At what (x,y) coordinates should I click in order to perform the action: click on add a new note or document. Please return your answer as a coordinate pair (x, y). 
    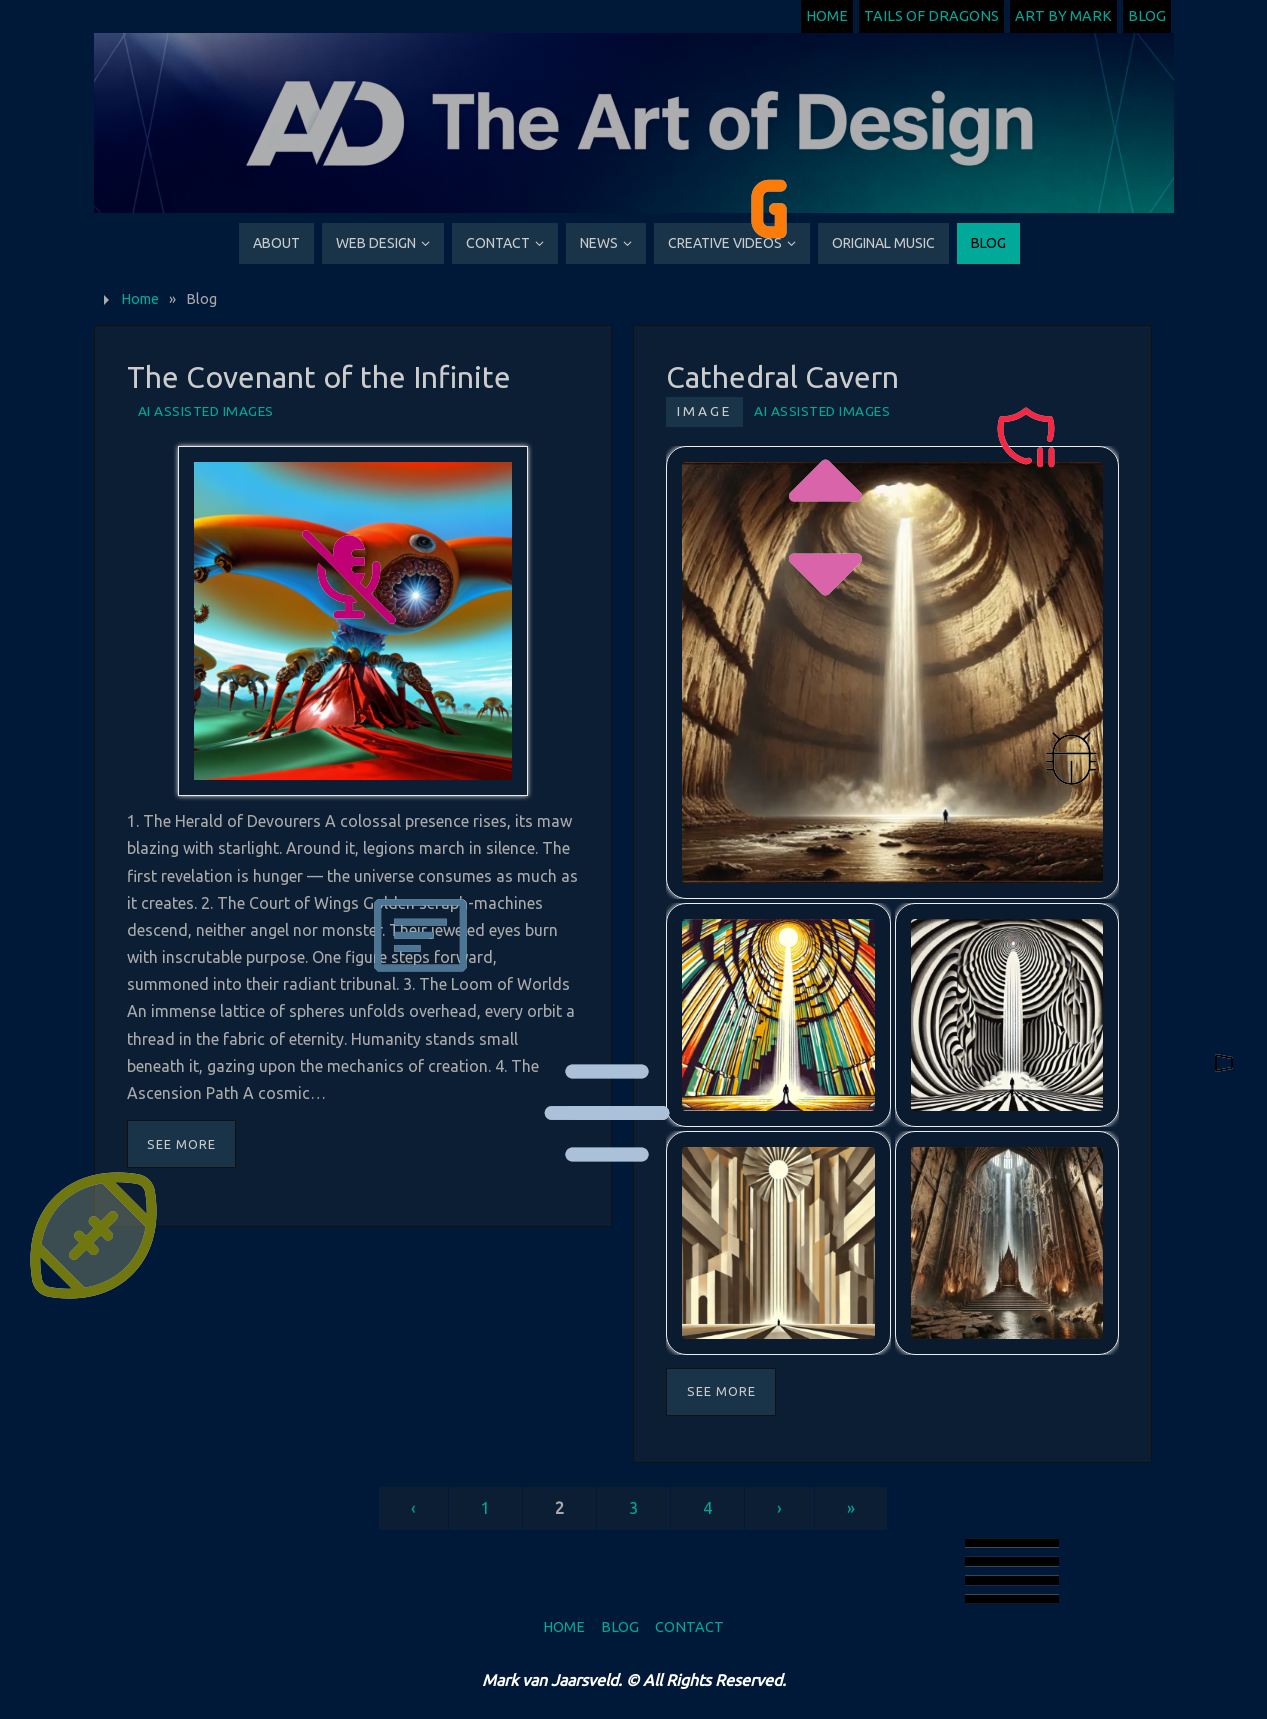
    Looking at the image, I should click on (420, 938).